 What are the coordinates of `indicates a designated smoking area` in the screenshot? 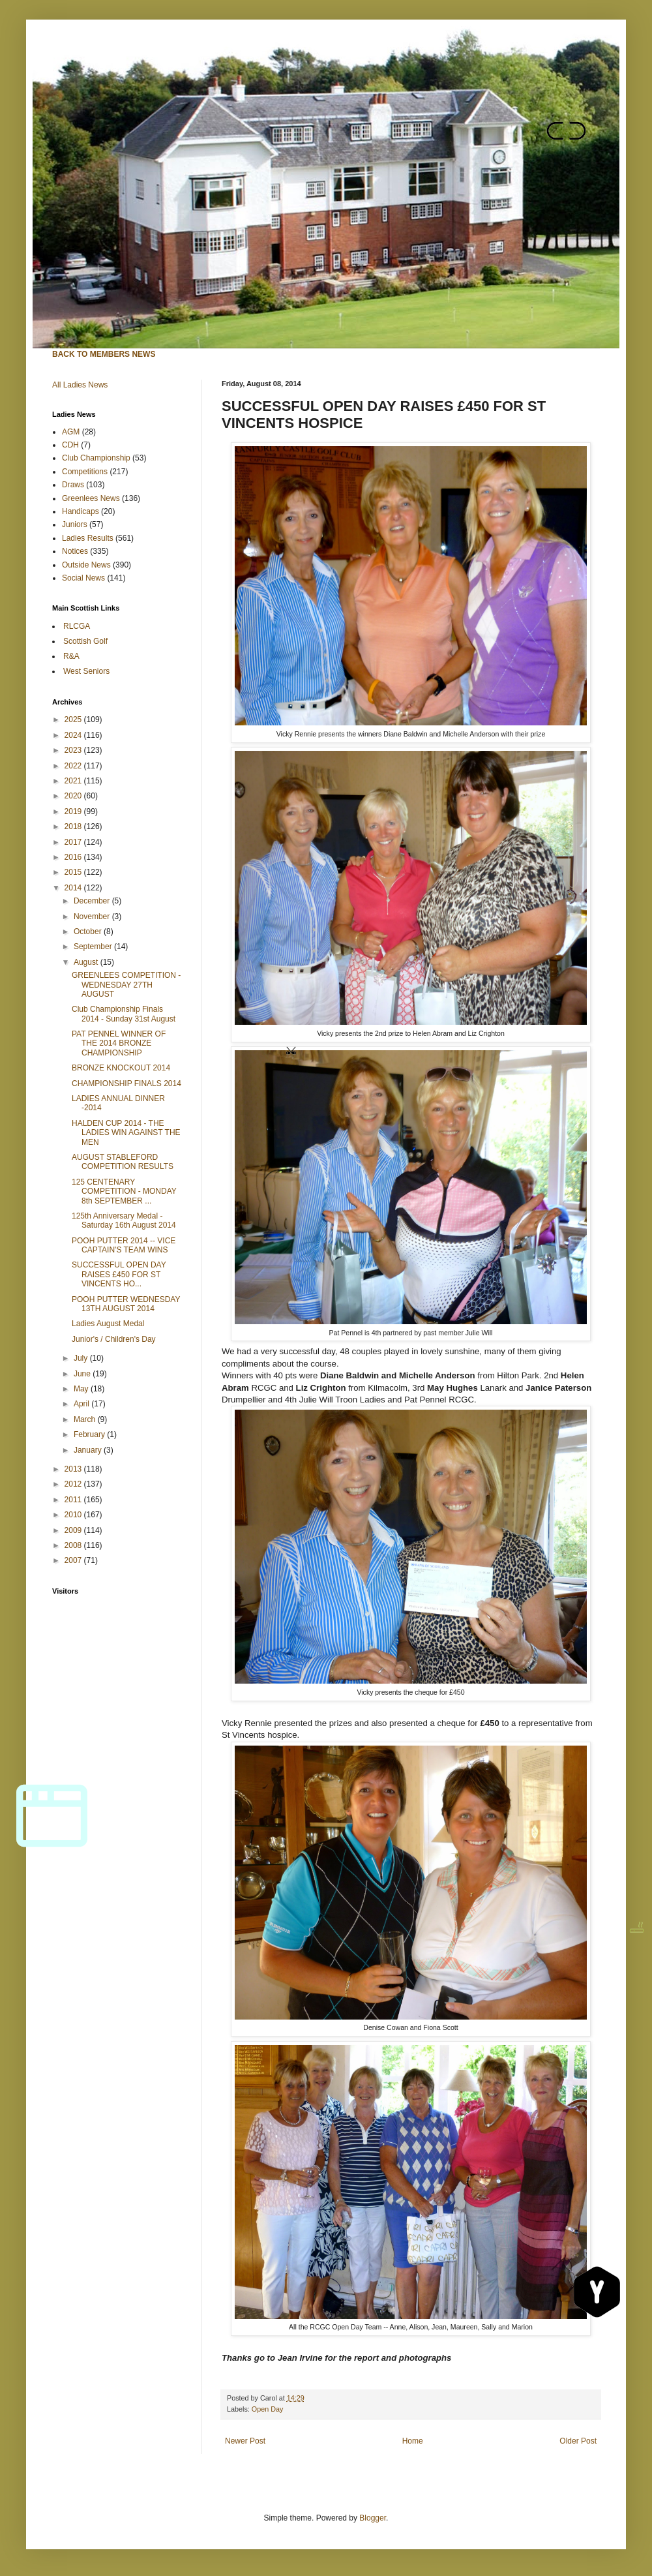 It's located at (636, 1928).